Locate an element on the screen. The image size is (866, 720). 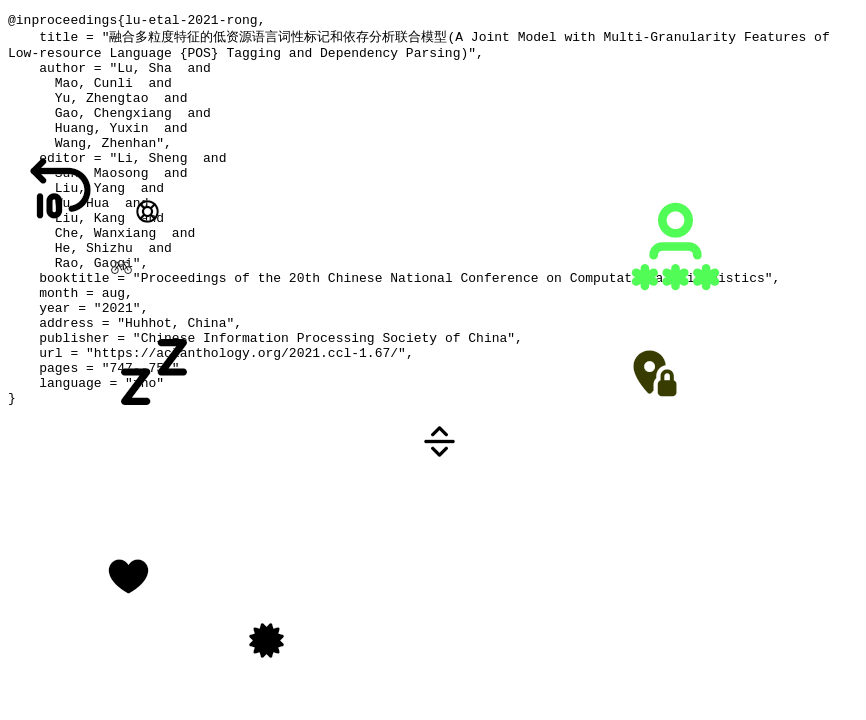
access bike rental or cycling options is located at coordinates (121, 267).